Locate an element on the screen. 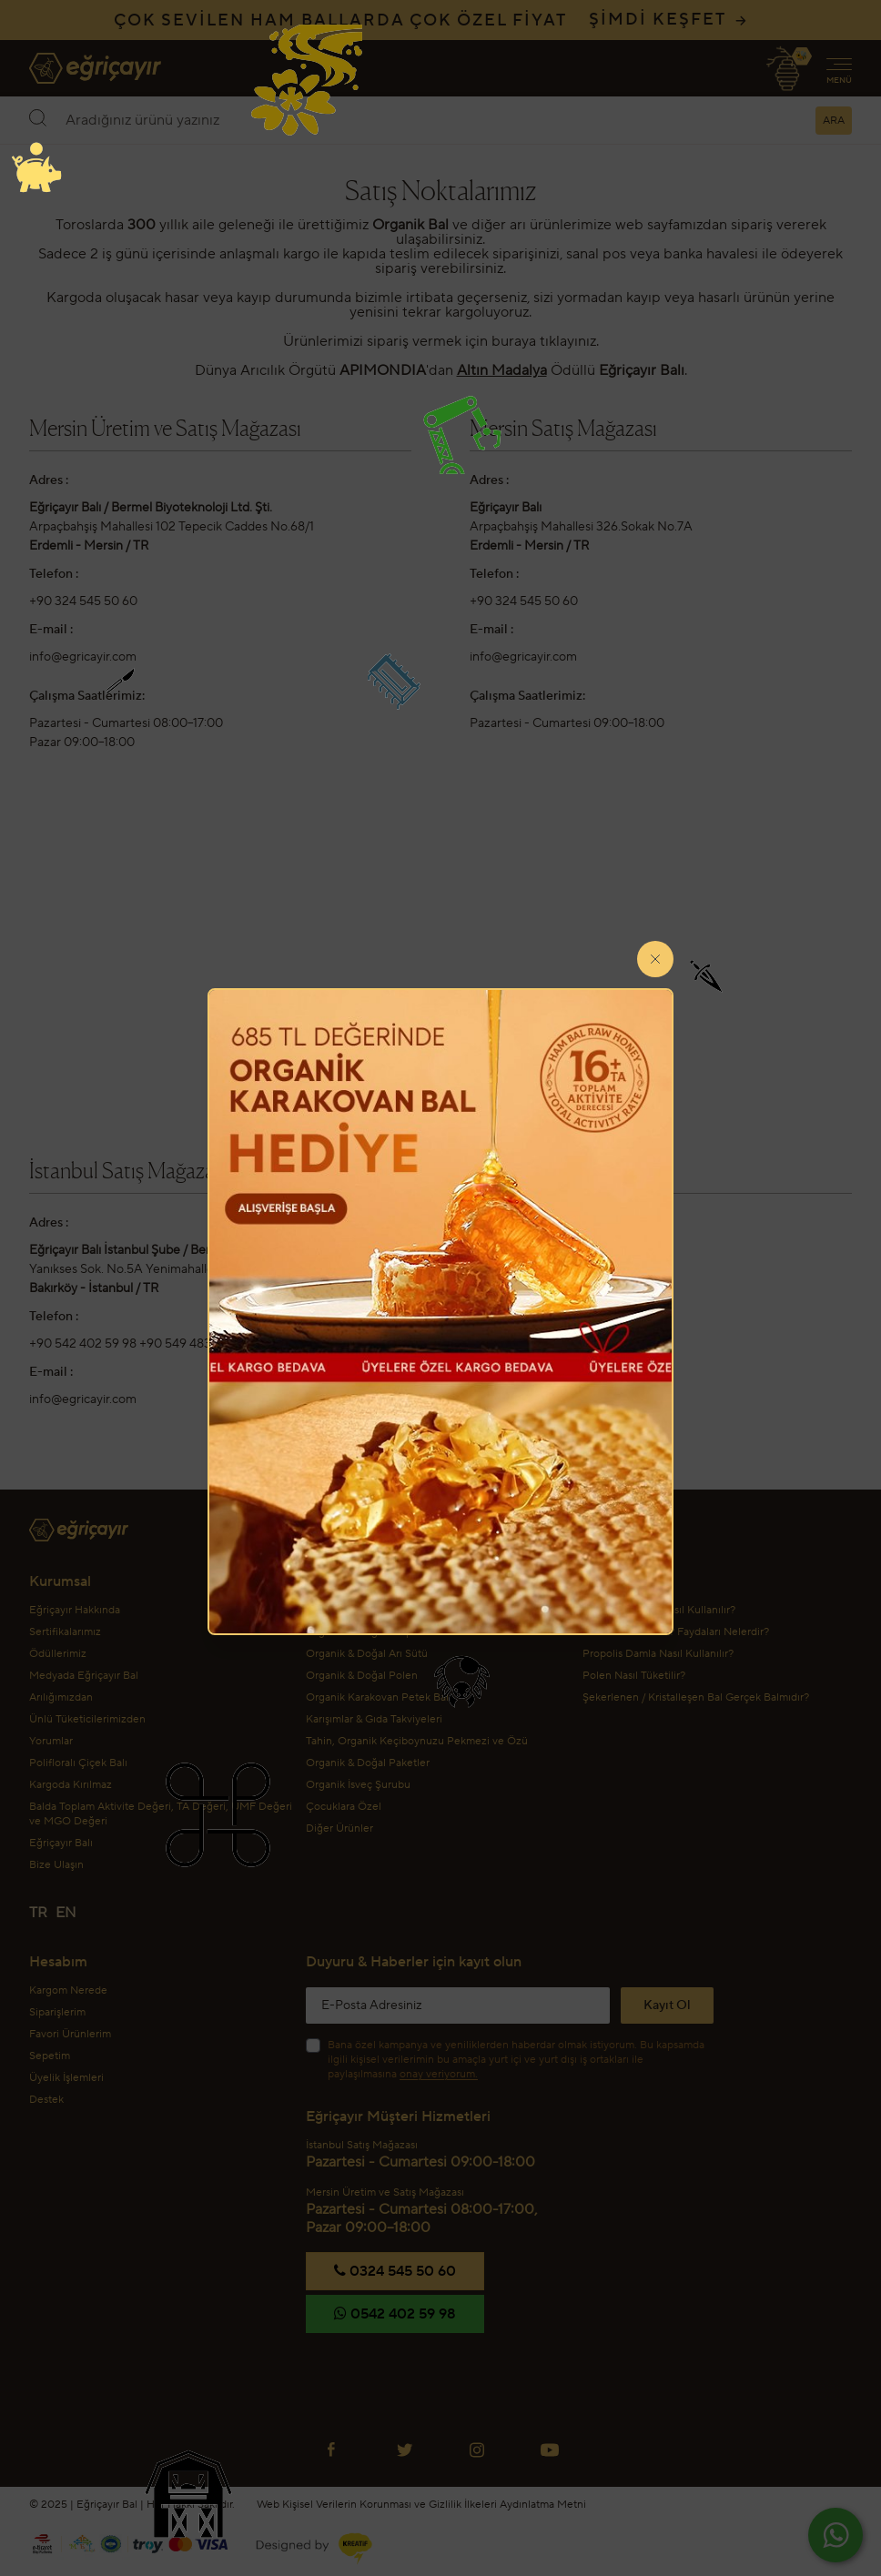 The width and height of the screenshot is (881, 2576). browse fragrance or perfume products is located at coordinates (307, 80).